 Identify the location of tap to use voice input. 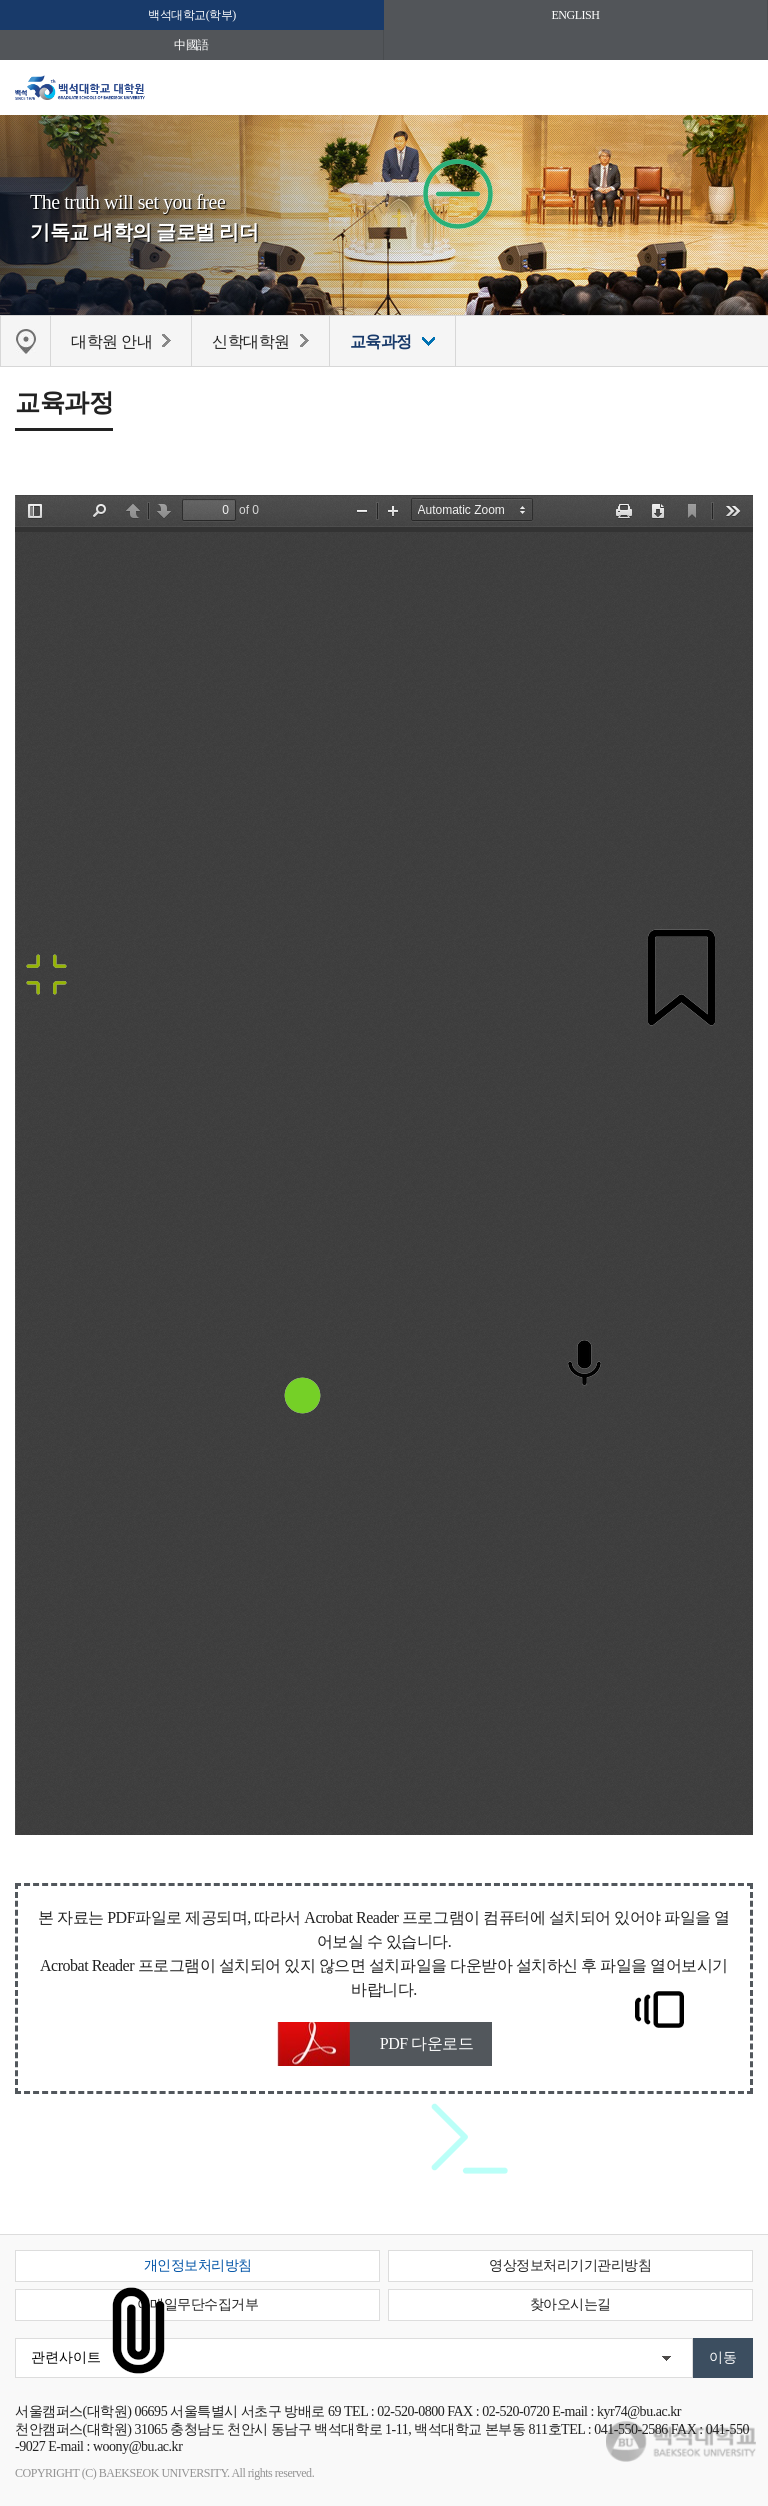
(584, 1361).